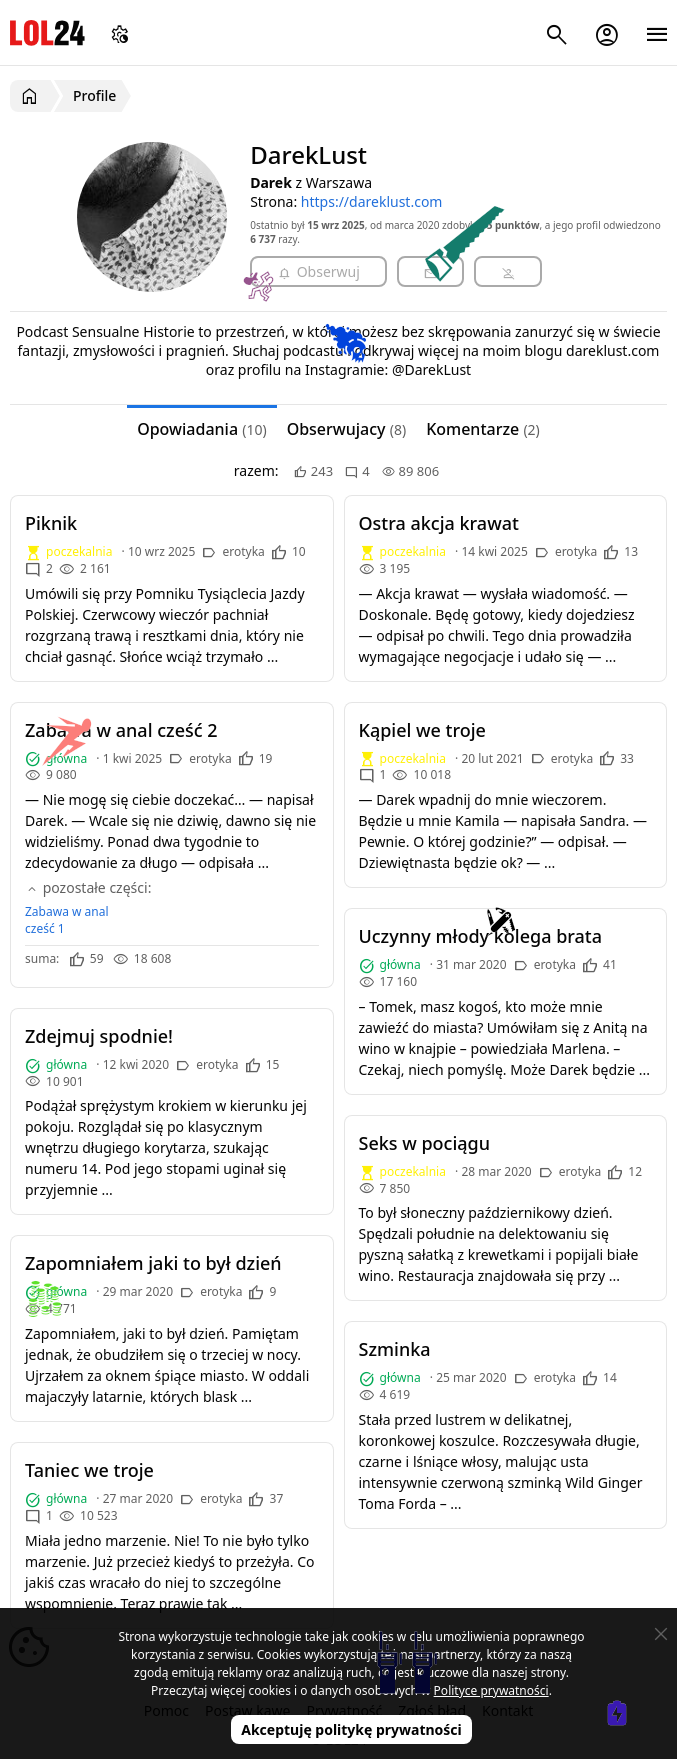 The width and height of the screenshot is (677, 1759). What do you see at coordinates (66, 741) in the screenshot?
I see `activate sprint or run mode` at bounding box center [66, 741].